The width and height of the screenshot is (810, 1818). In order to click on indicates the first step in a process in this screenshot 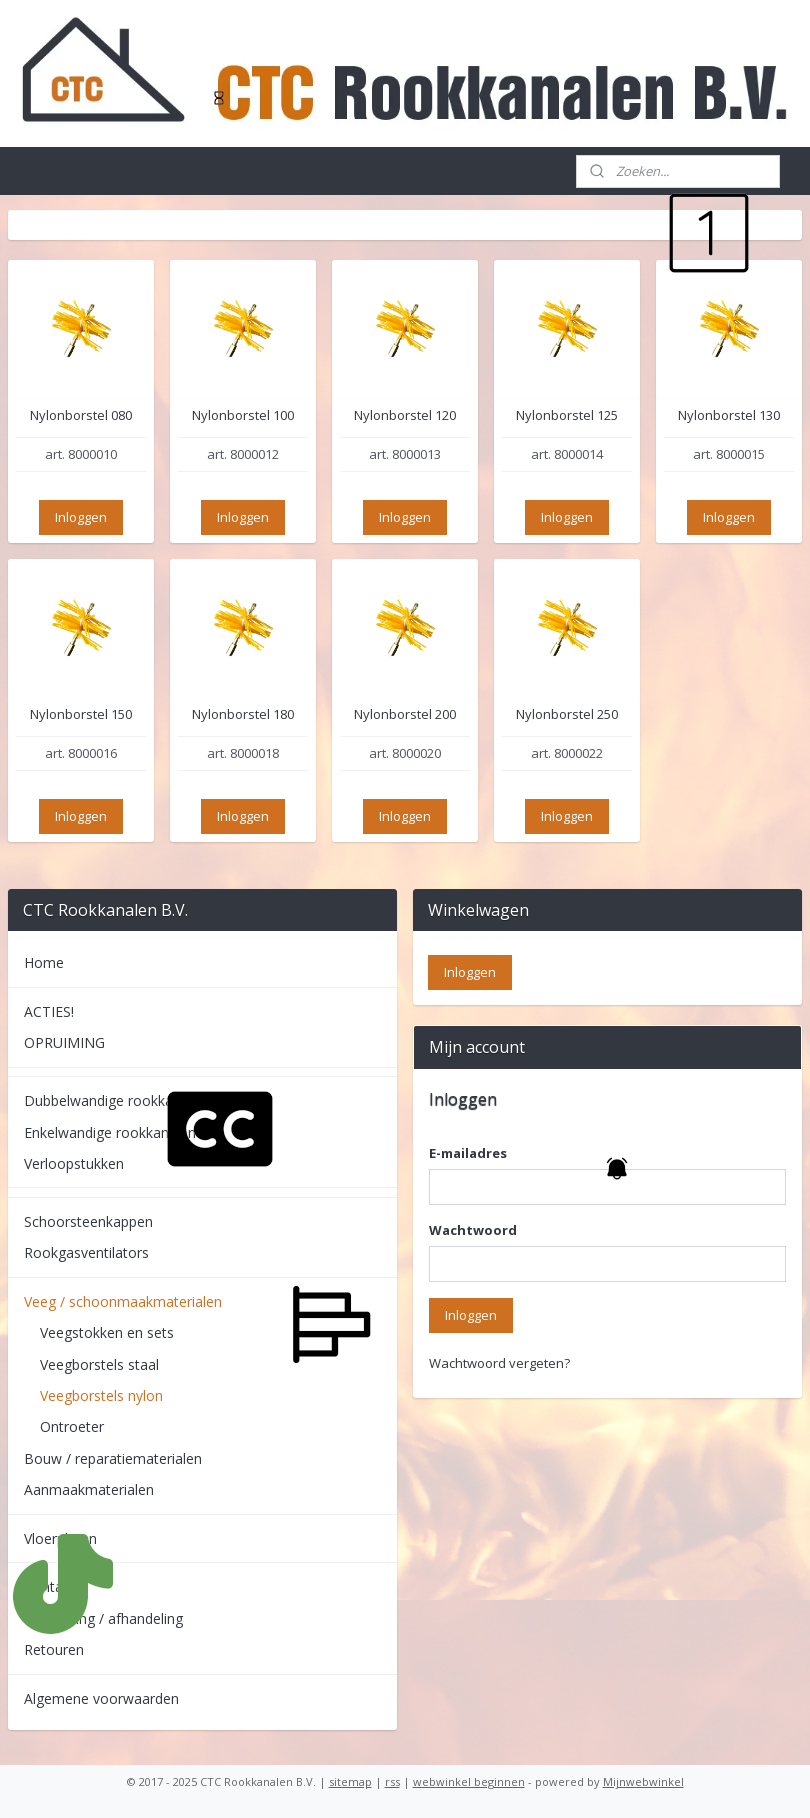, I will do `click(709, 233)`.